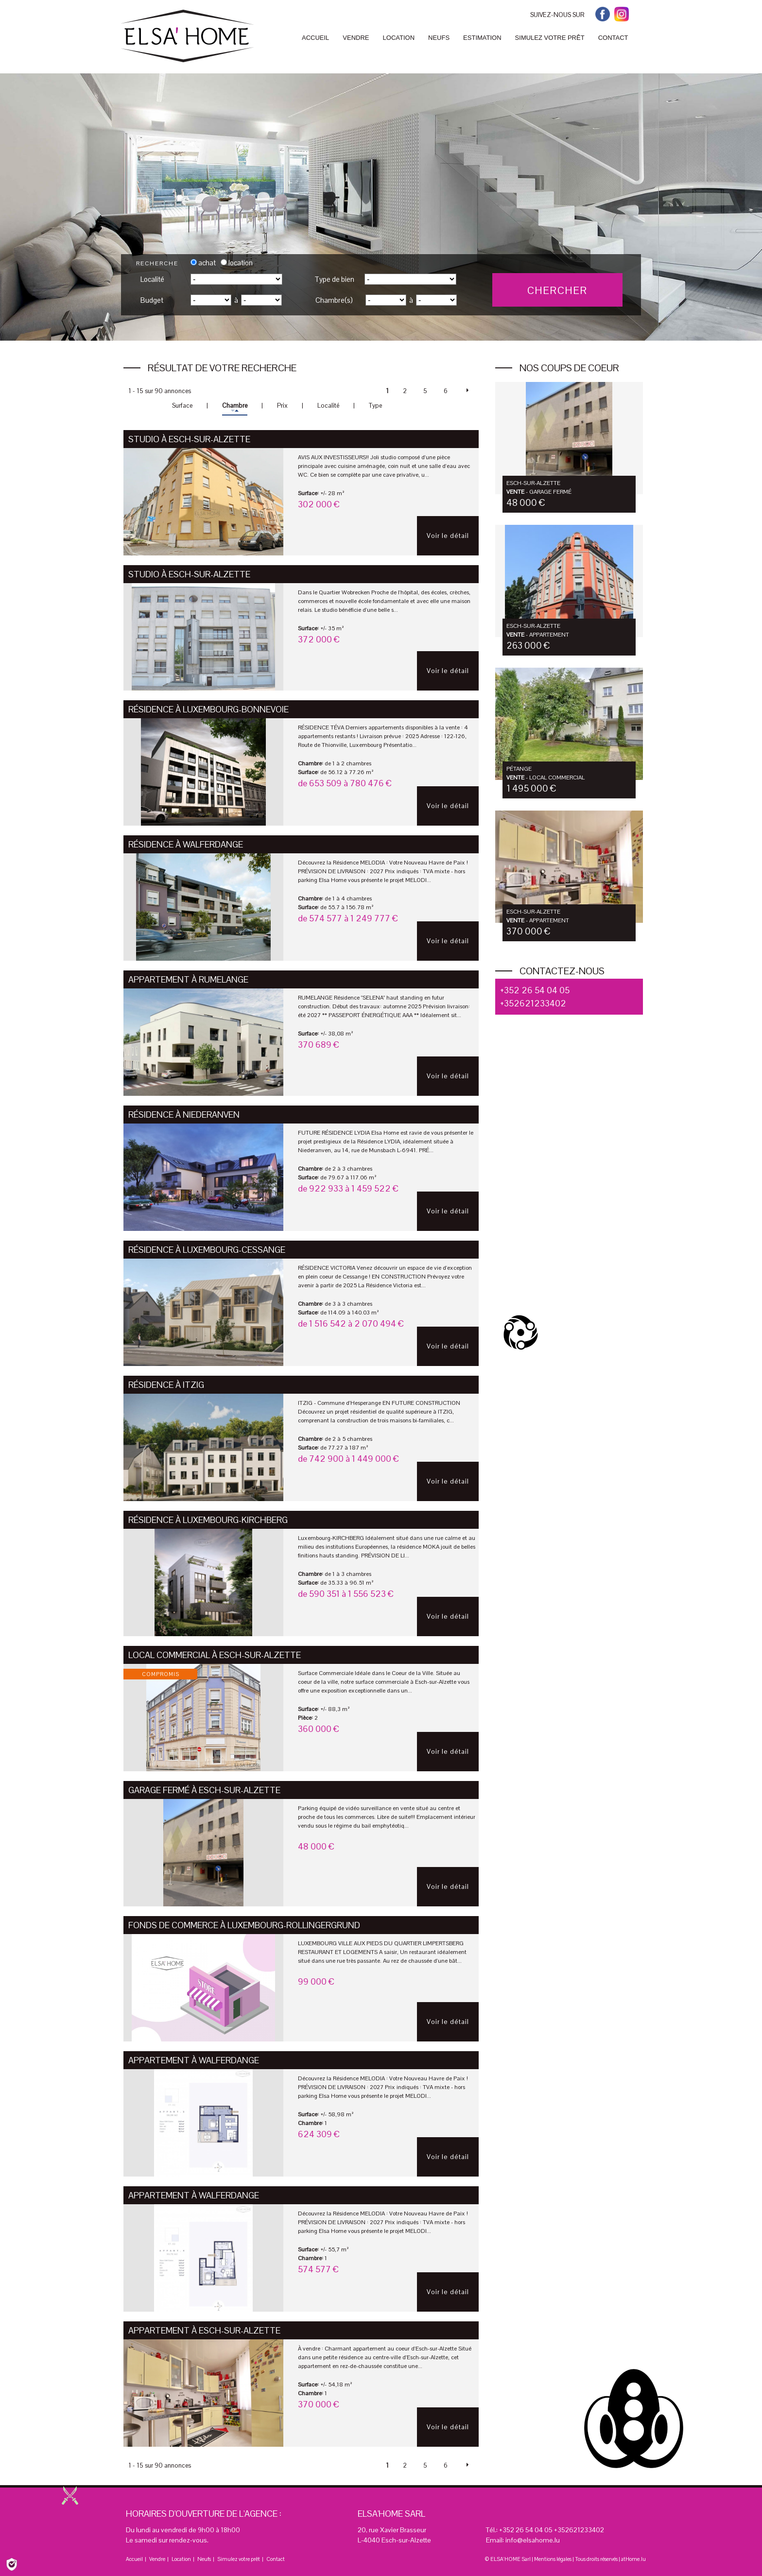 The image size is (762, 2576). I want to click on trim or cut selected content, so click(70, 2495).